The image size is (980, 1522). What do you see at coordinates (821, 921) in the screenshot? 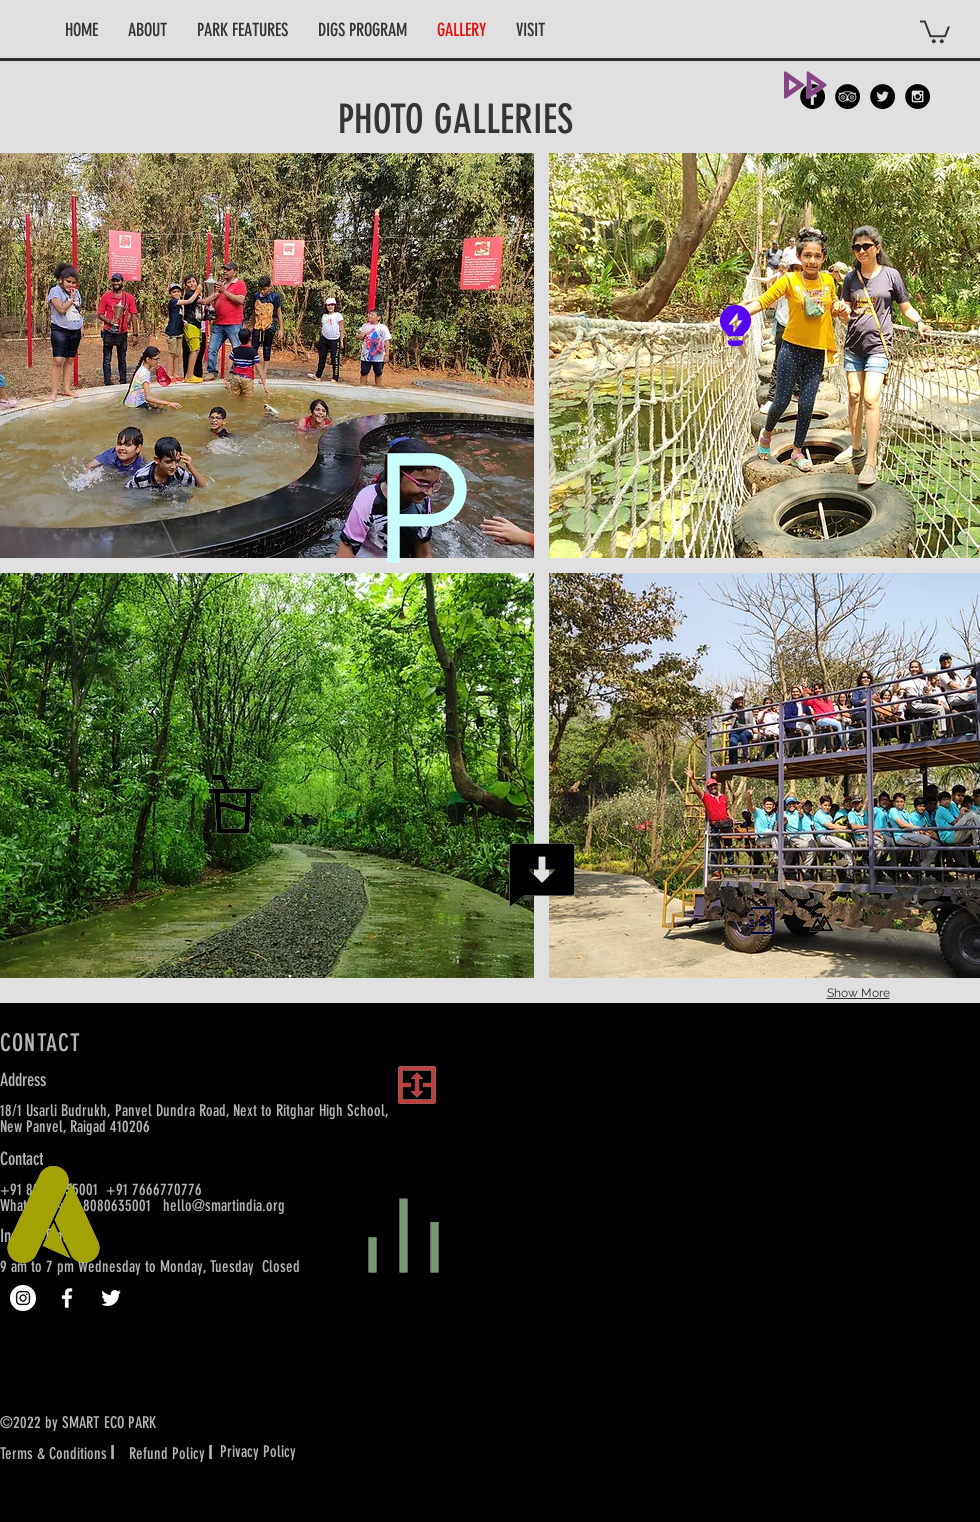
I see `generate AI-enhanced landscape images` at bounding box center [821, 921].